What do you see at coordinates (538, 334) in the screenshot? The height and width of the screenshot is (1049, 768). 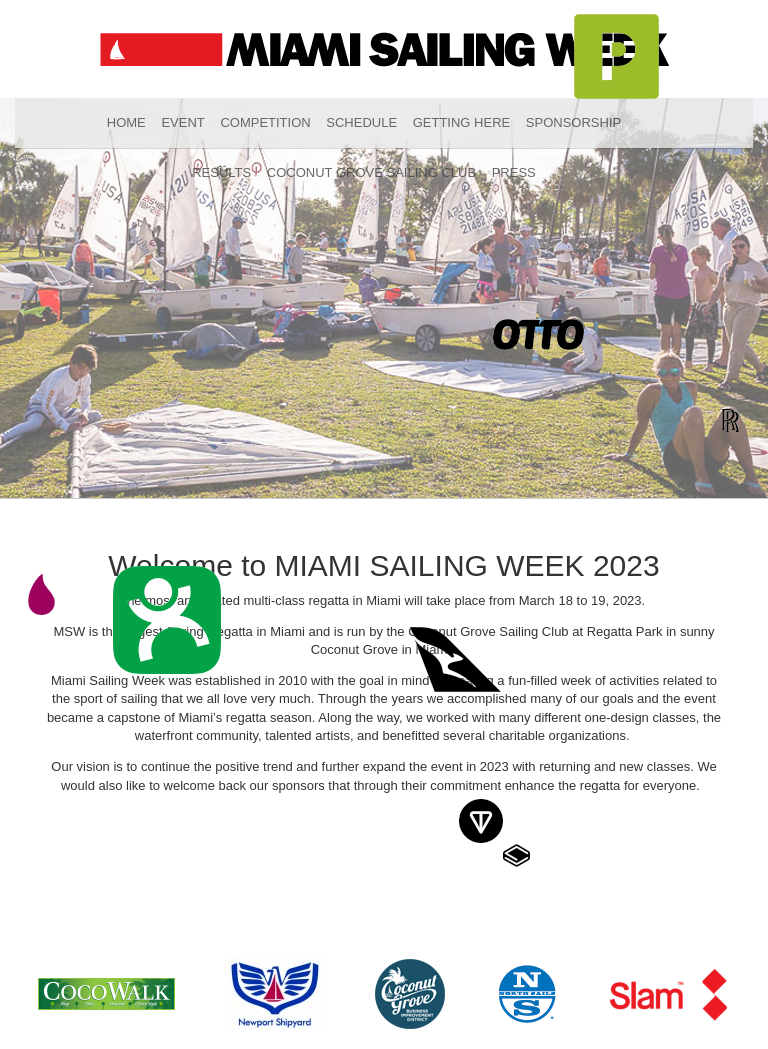 I see `visit the OTTO online shopping platform` at bounding box center [538, 334].